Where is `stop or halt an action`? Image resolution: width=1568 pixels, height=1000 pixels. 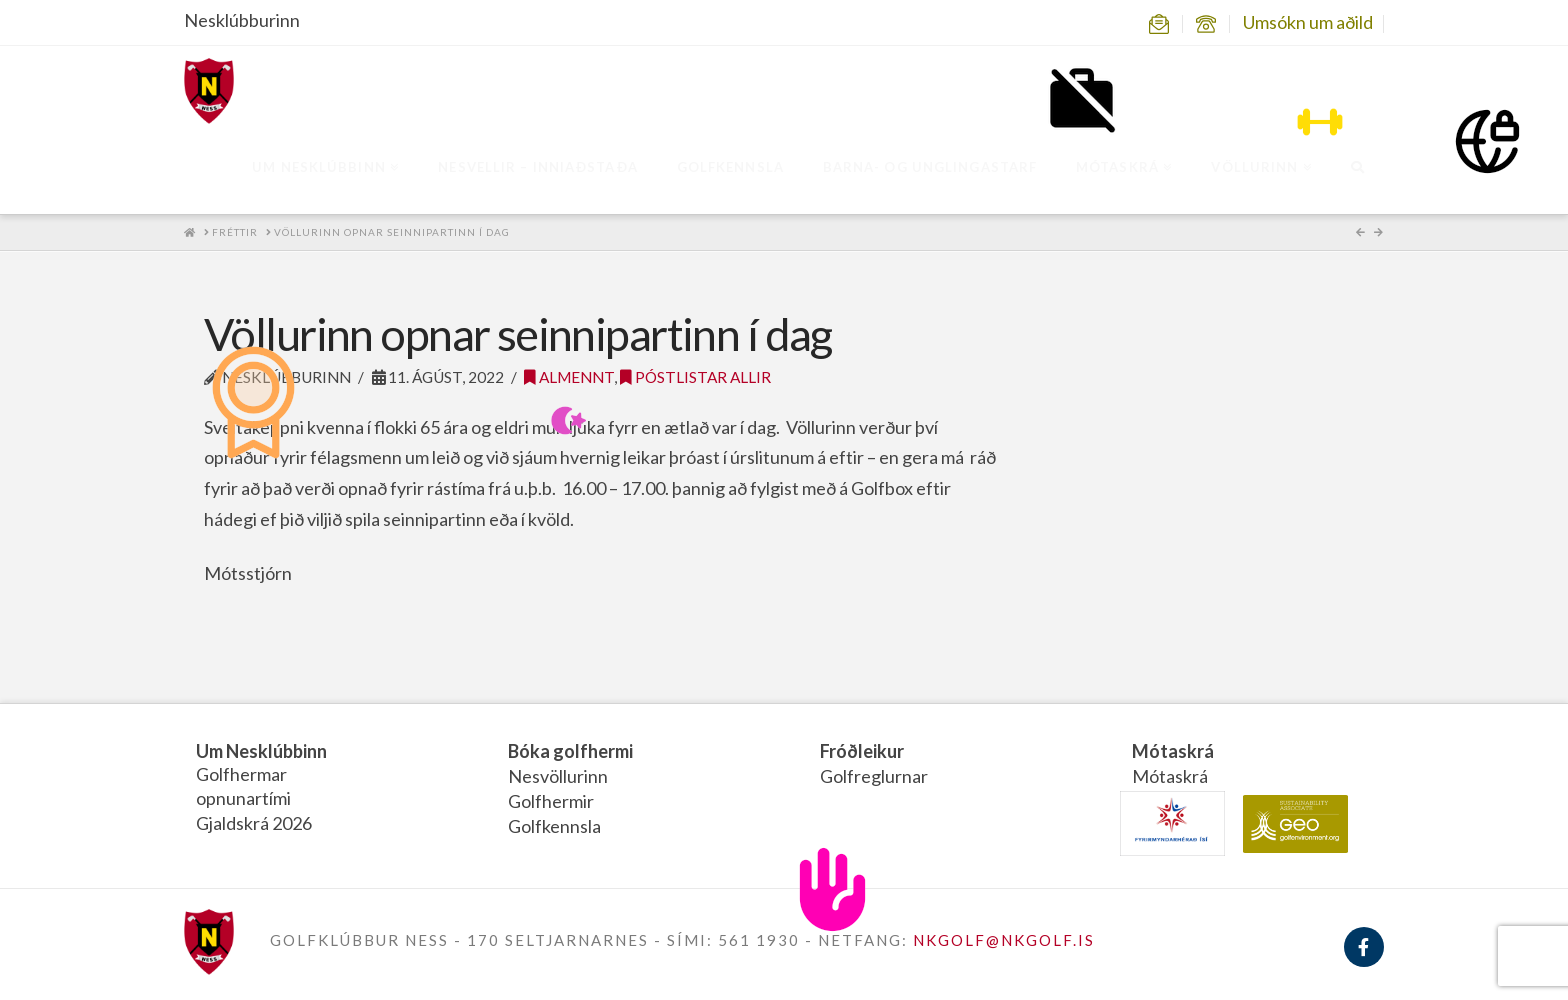
stop or halt an action is located at coordinates (832, 889).